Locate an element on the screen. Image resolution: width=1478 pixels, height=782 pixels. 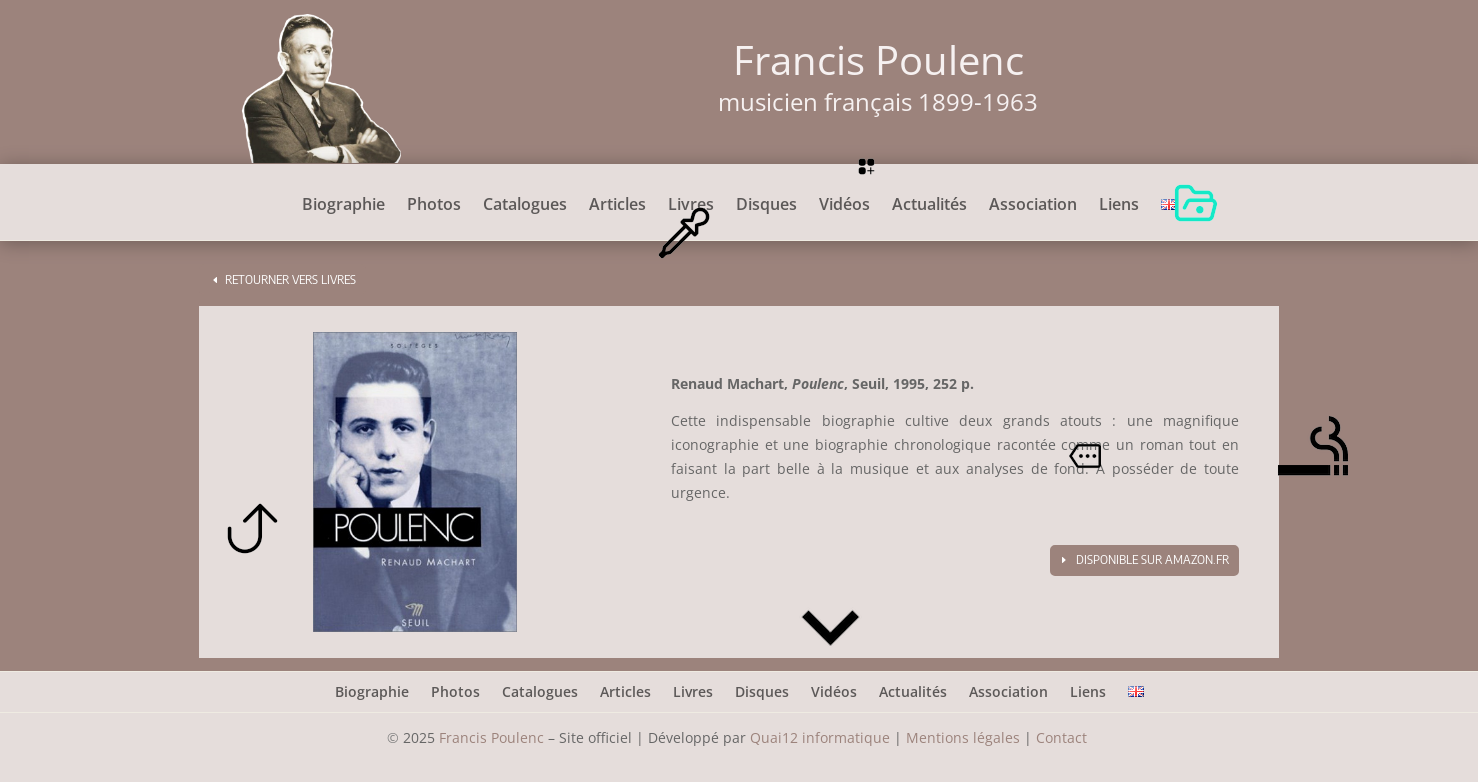
select a color from the canvas is located at coordinates (684, 233).